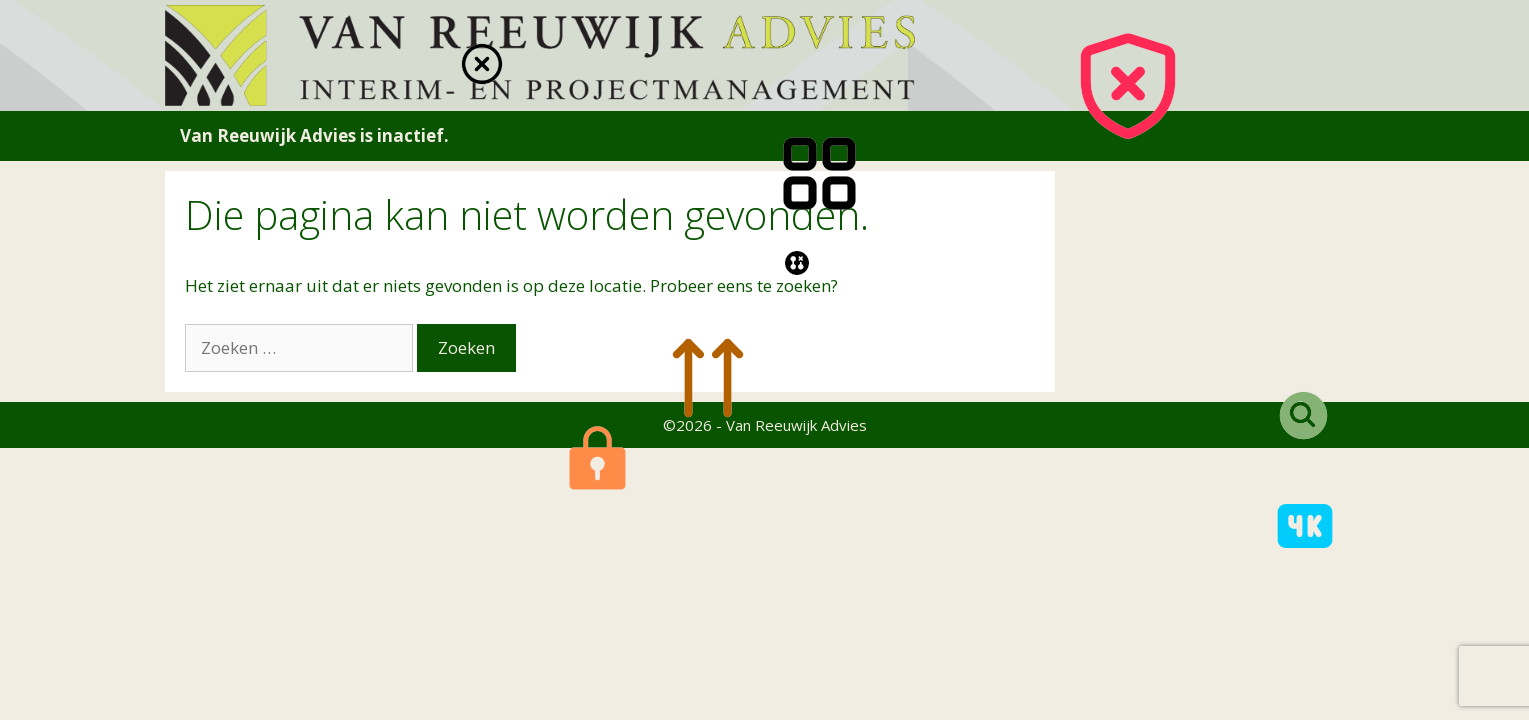  Describe the element at coordinates (797, 263) in the screenshot. I see `indicates a closed pull request in your activity feed` at that location.